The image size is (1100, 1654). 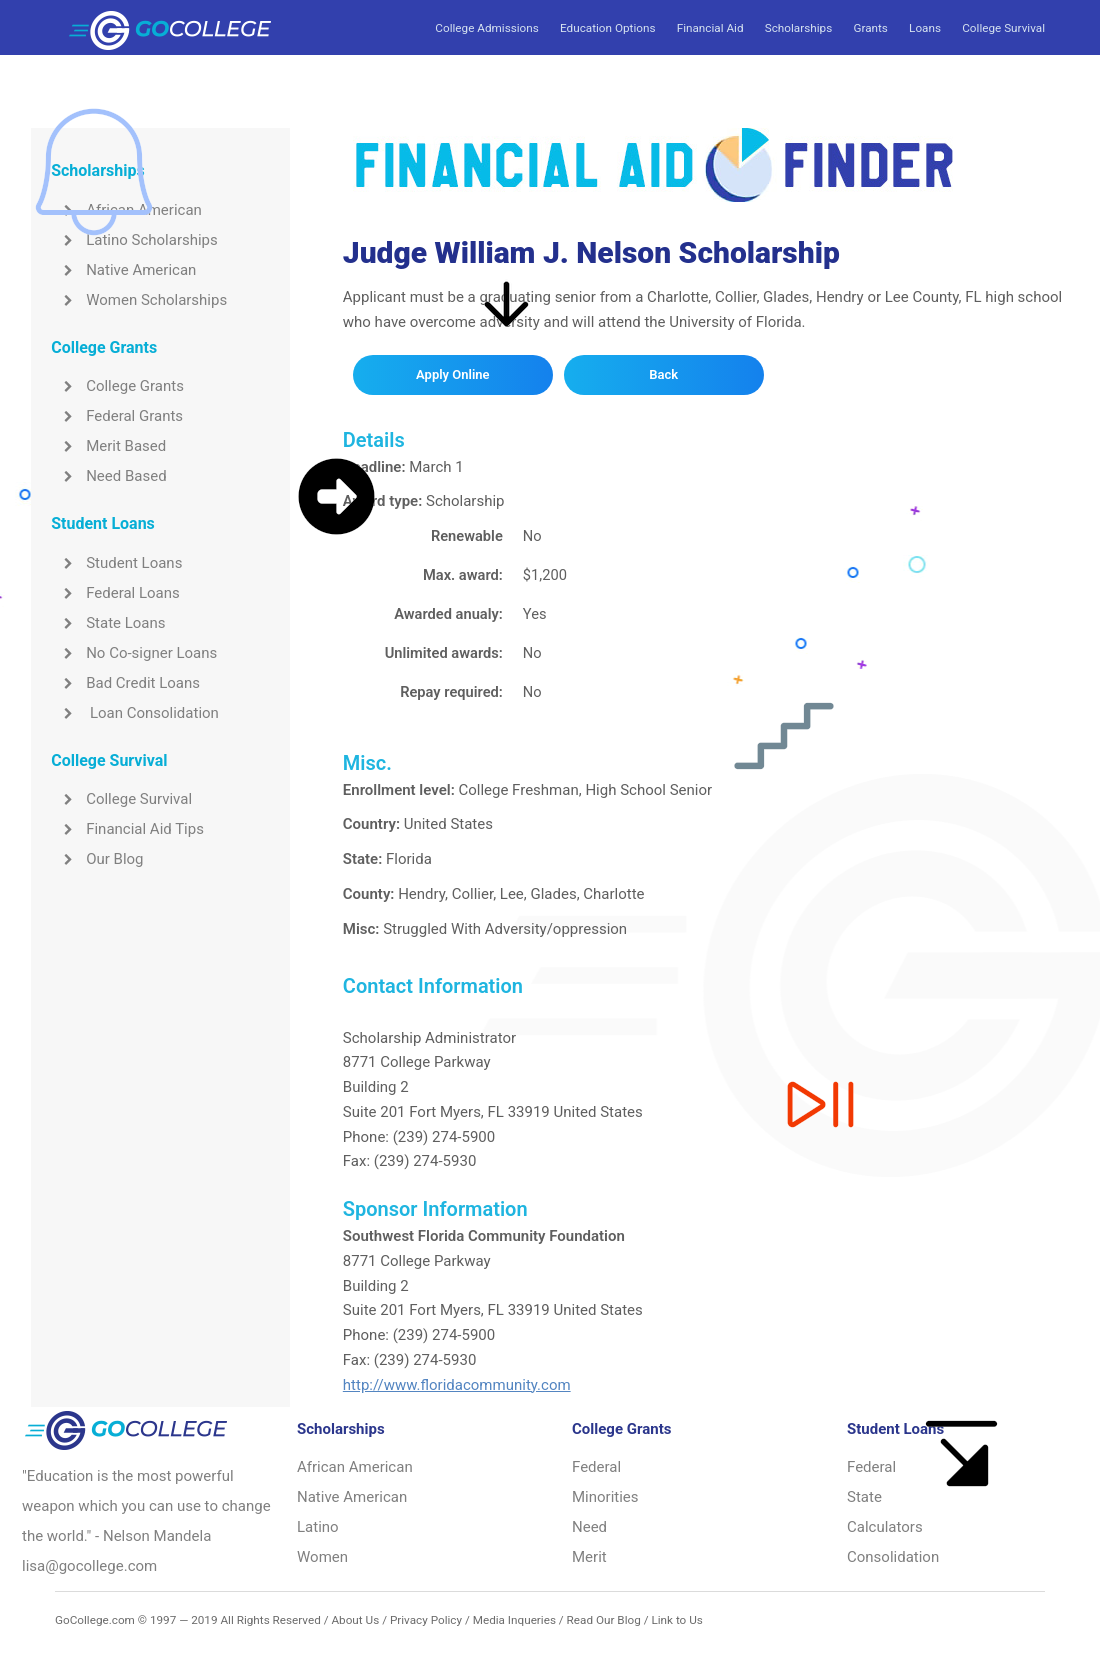 I want to click on scroll down or view more content below, so click(x=506, y=304).